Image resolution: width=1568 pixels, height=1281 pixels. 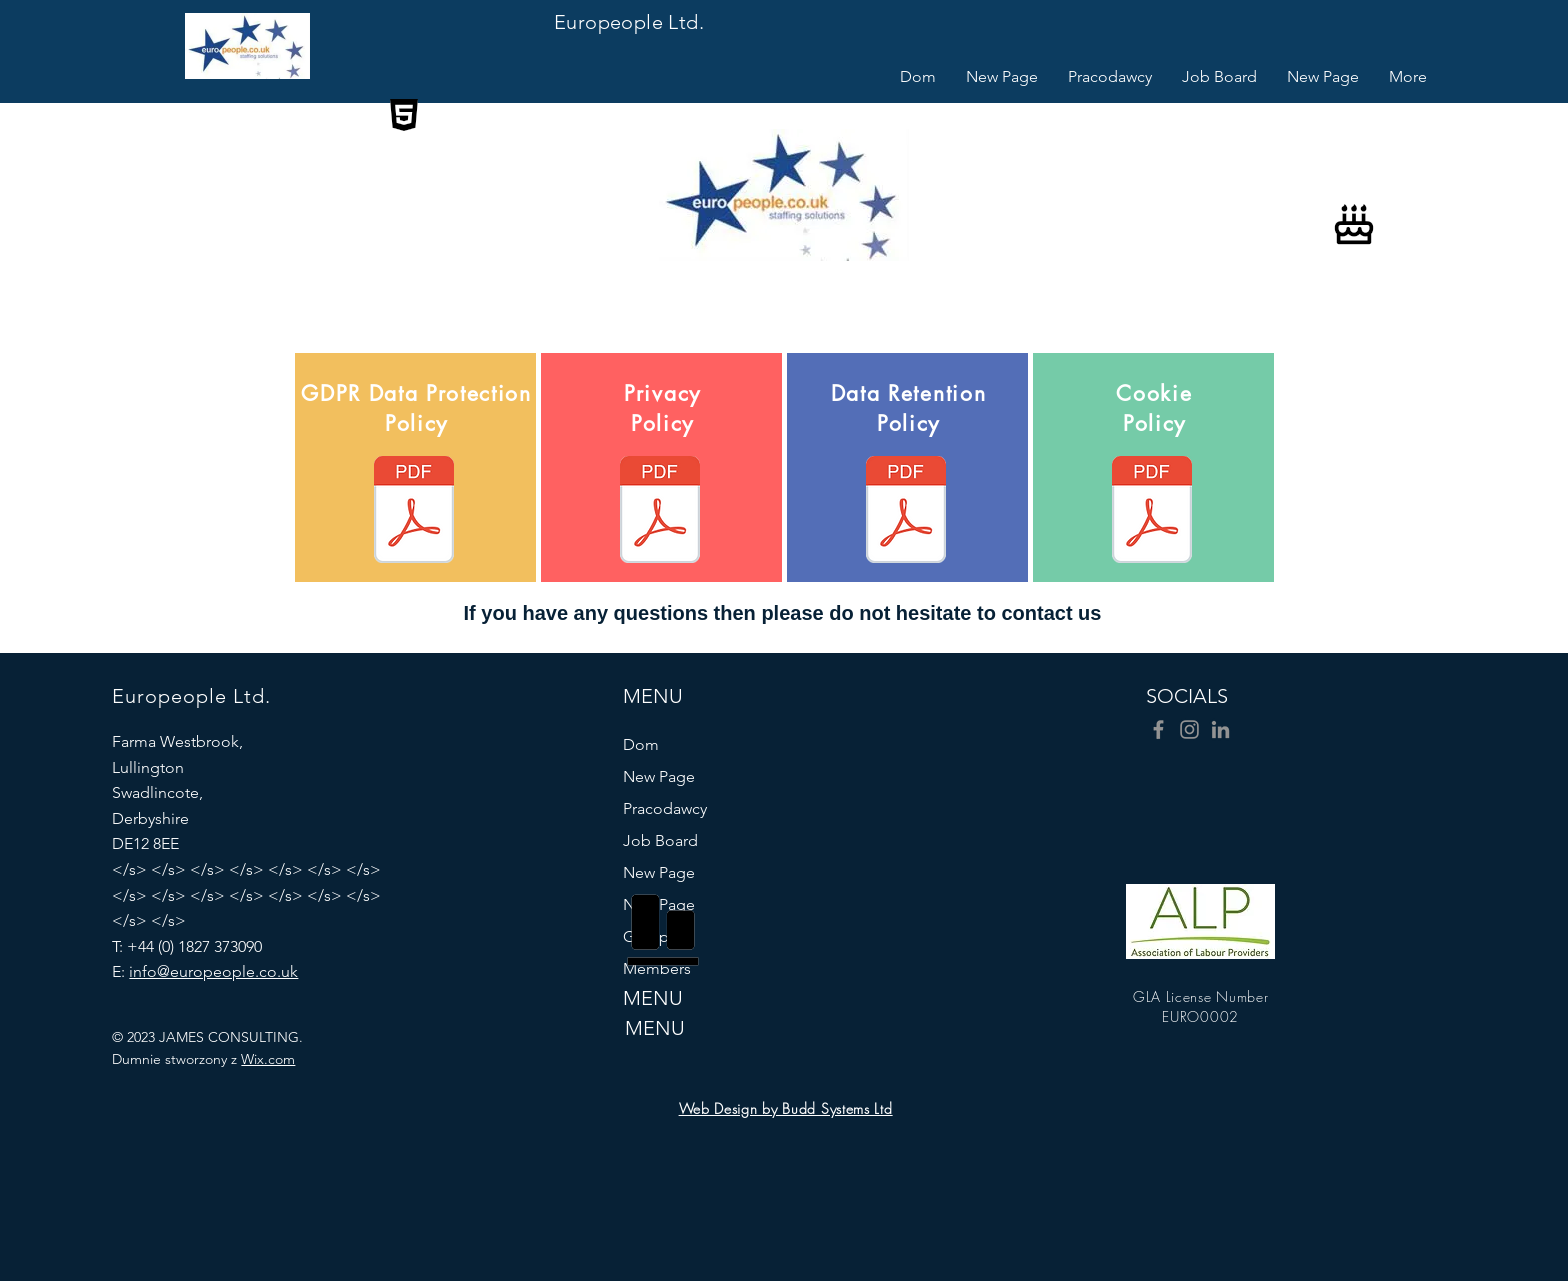 What do you see at coordinates (404, 115) in the screenshot?
I see `indicates content built with HTML5 technology` at bounding box center [404, 115].